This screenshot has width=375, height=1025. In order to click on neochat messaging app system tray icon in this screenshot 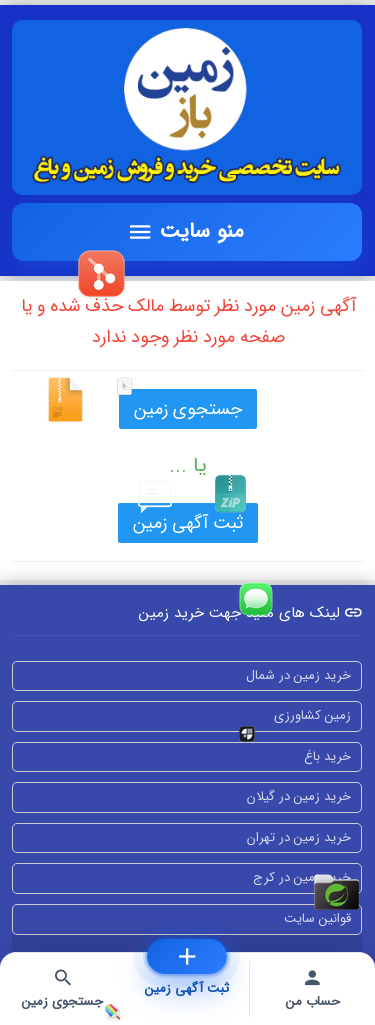, I will do `click(155, 497)`.